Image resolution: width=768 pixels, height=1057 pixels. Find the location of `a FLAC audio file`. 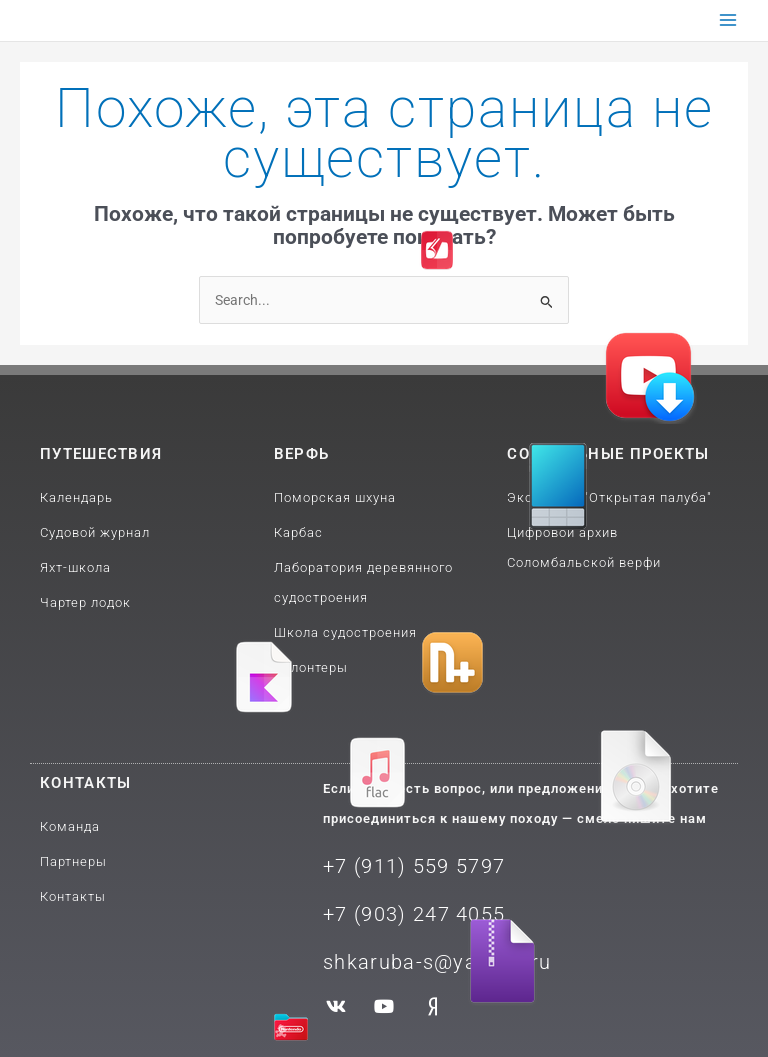

a FLAC audio file is located at coordinates (377, 772).